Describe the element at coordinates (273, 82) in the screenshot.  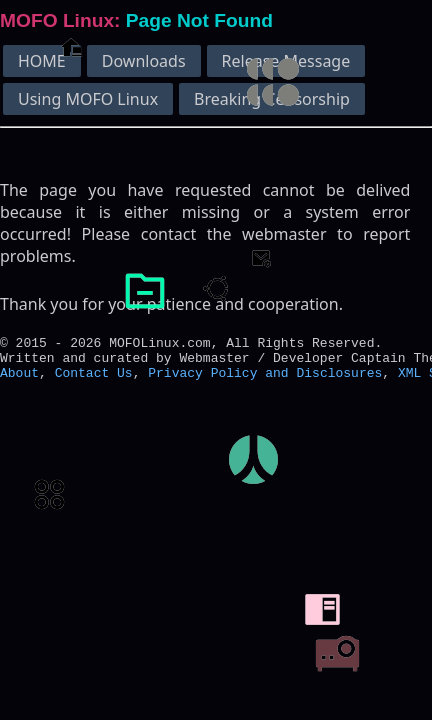
I see `openverse logo` at that location.